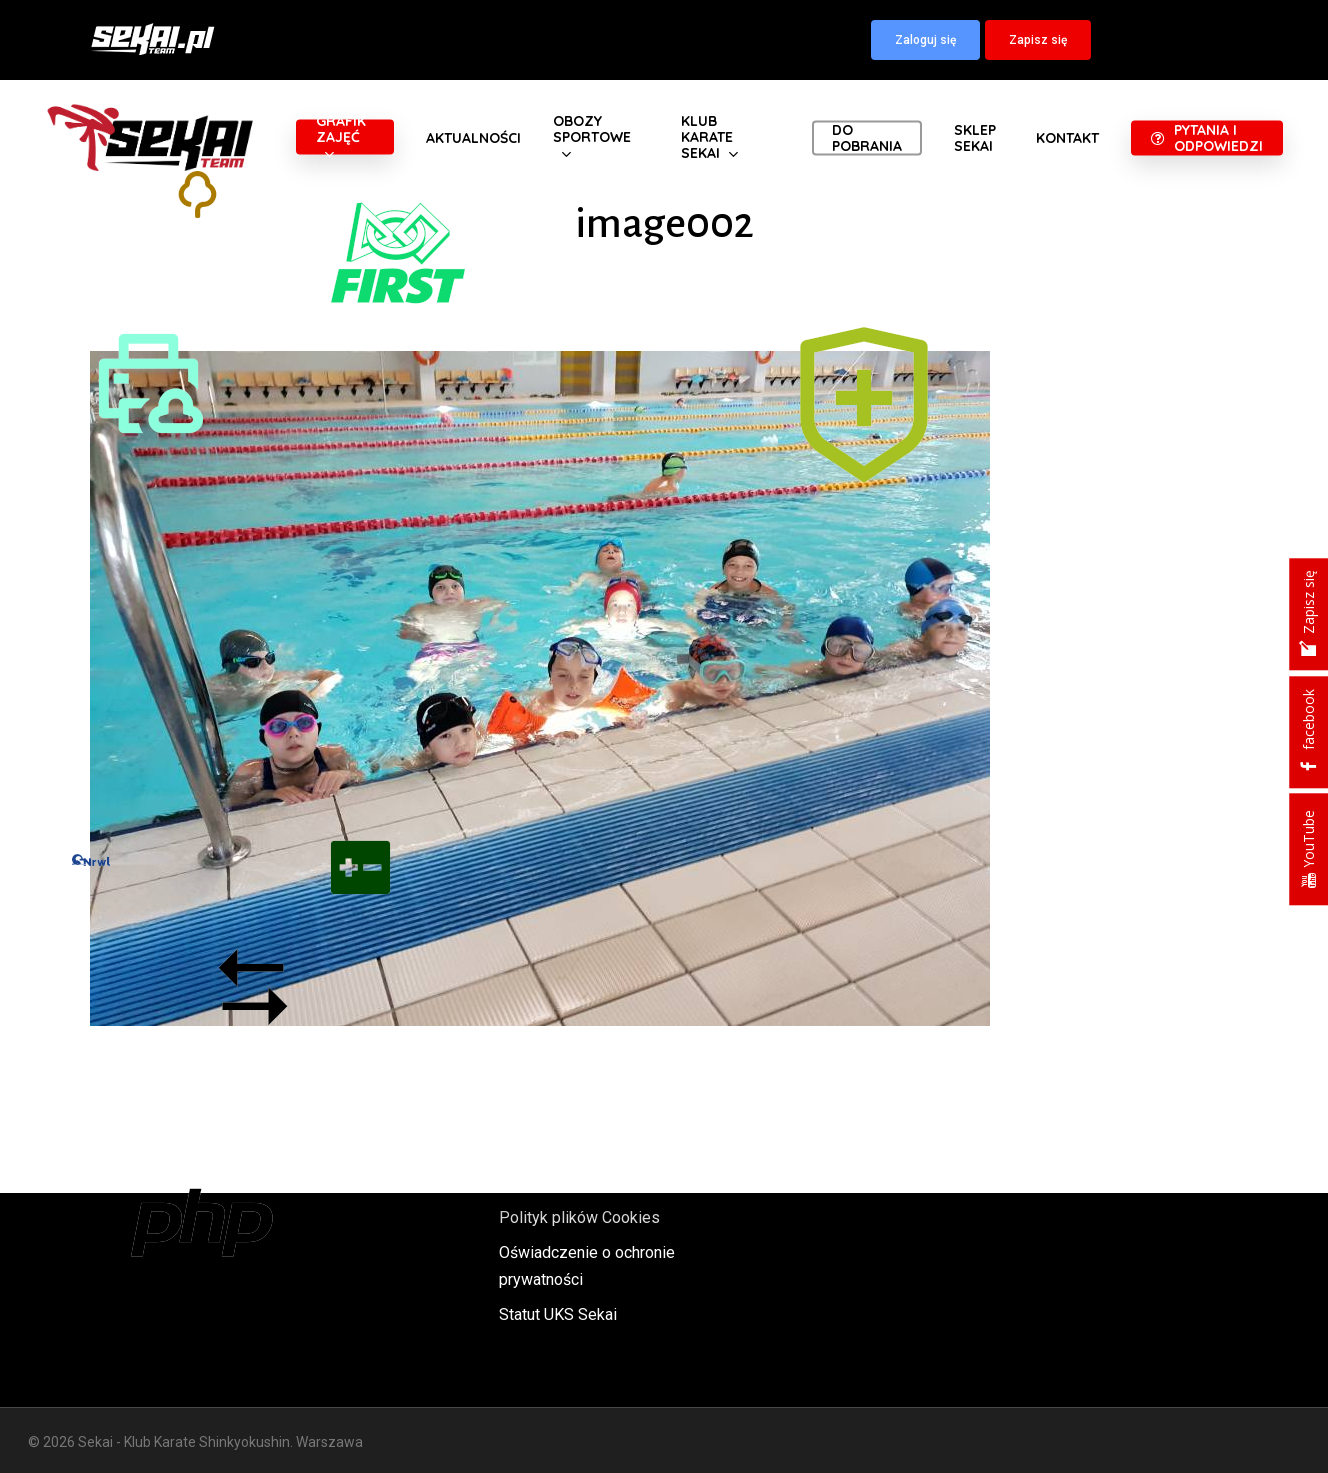  Describe the element at coordinates (148, 383) in the screenshot. I see `connect printer to cloud storage` at that location.